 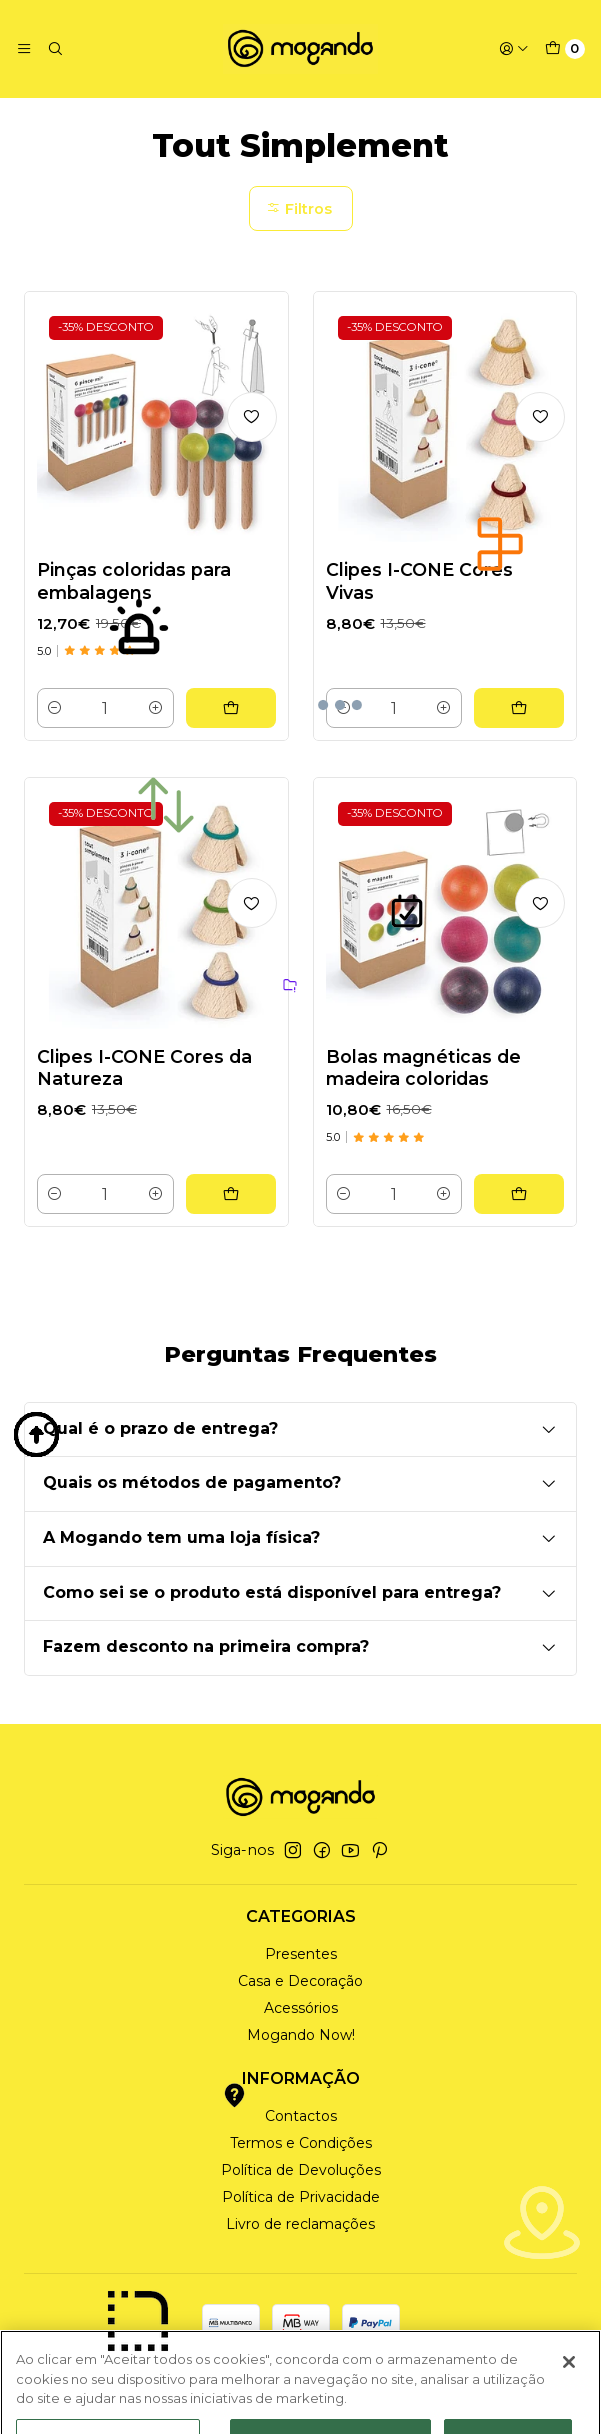 What do you see at coordinates (407, 912) in the screenshot?
I see `confirm or complete a scheduled event` at bounding box center [407, 912].